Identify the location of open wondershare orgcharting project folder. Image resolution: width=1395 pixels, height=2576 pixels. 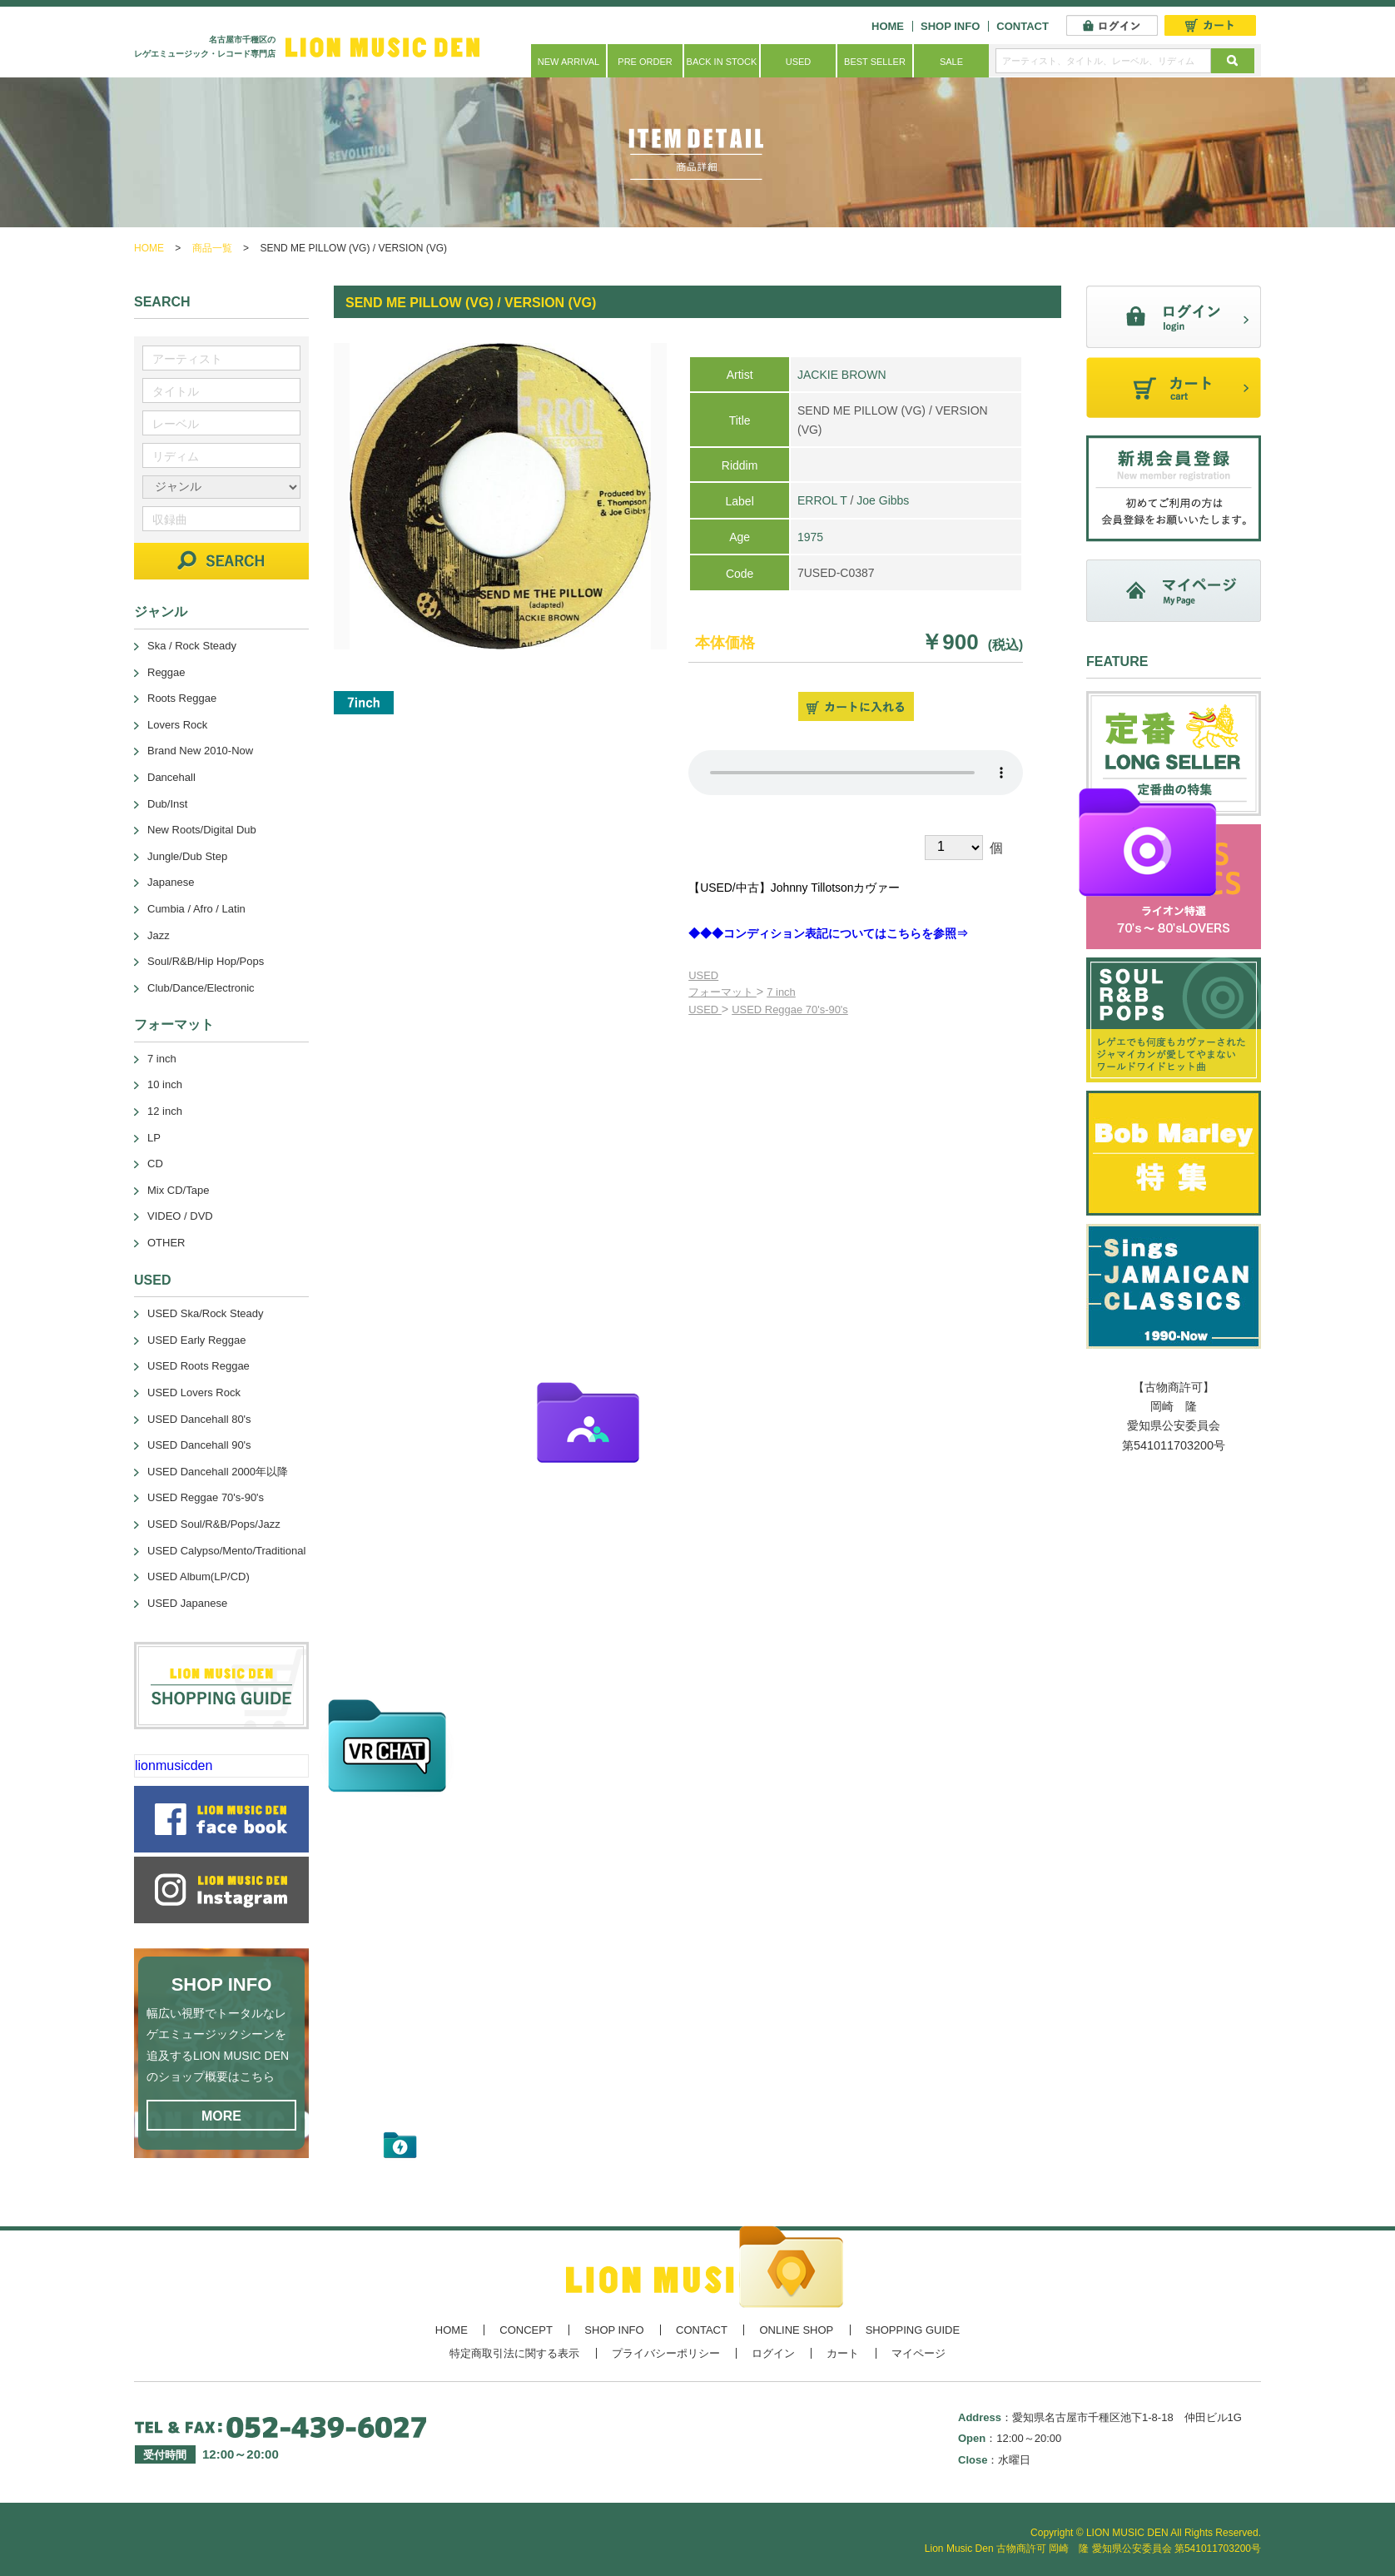
(1147, 846).